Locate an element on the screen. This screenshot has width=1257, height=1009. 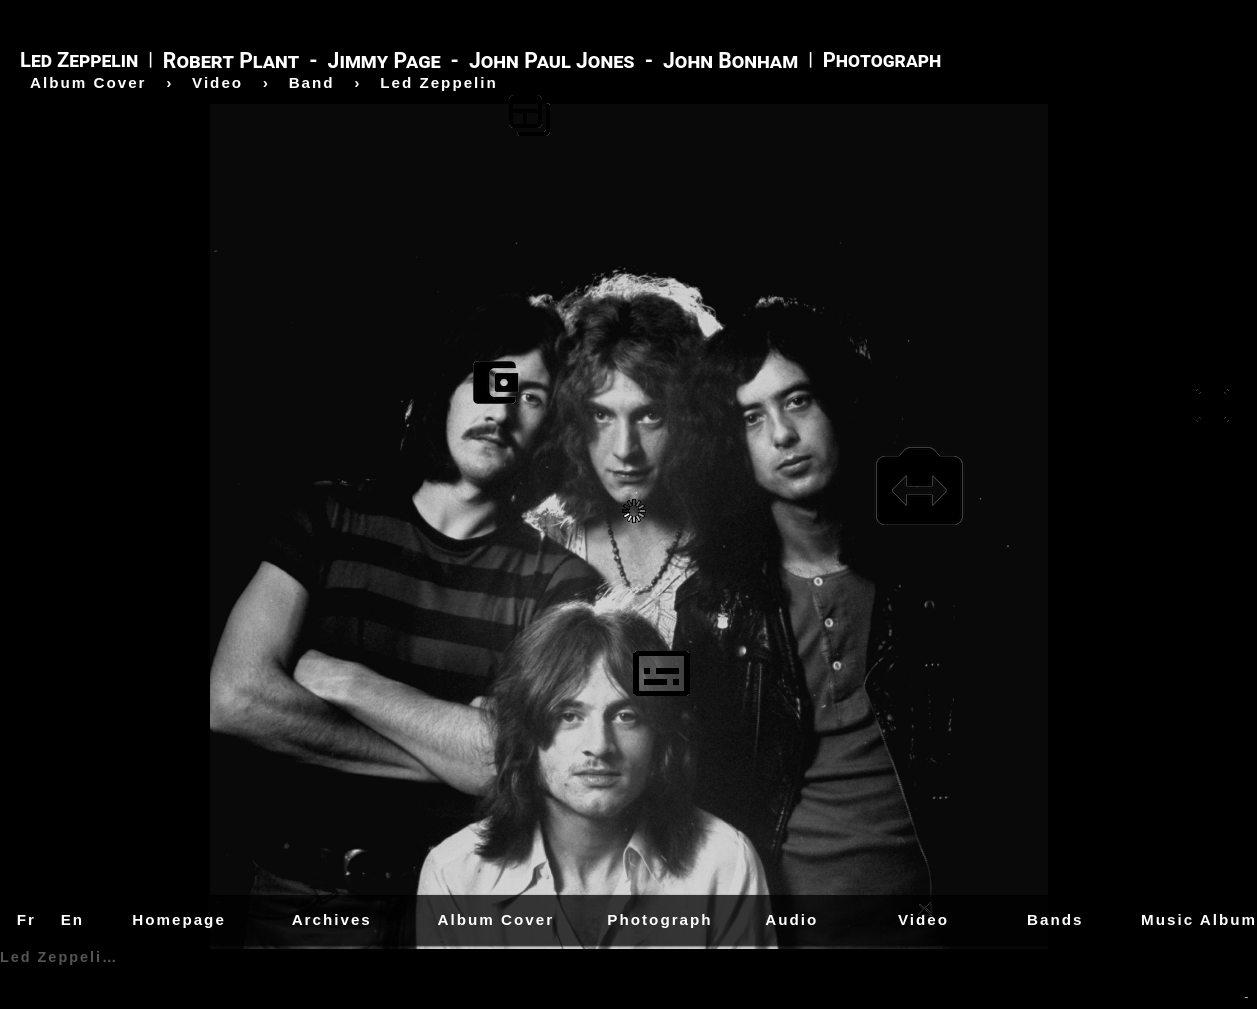
create a backup of table data is located at coordinates (529, 115).